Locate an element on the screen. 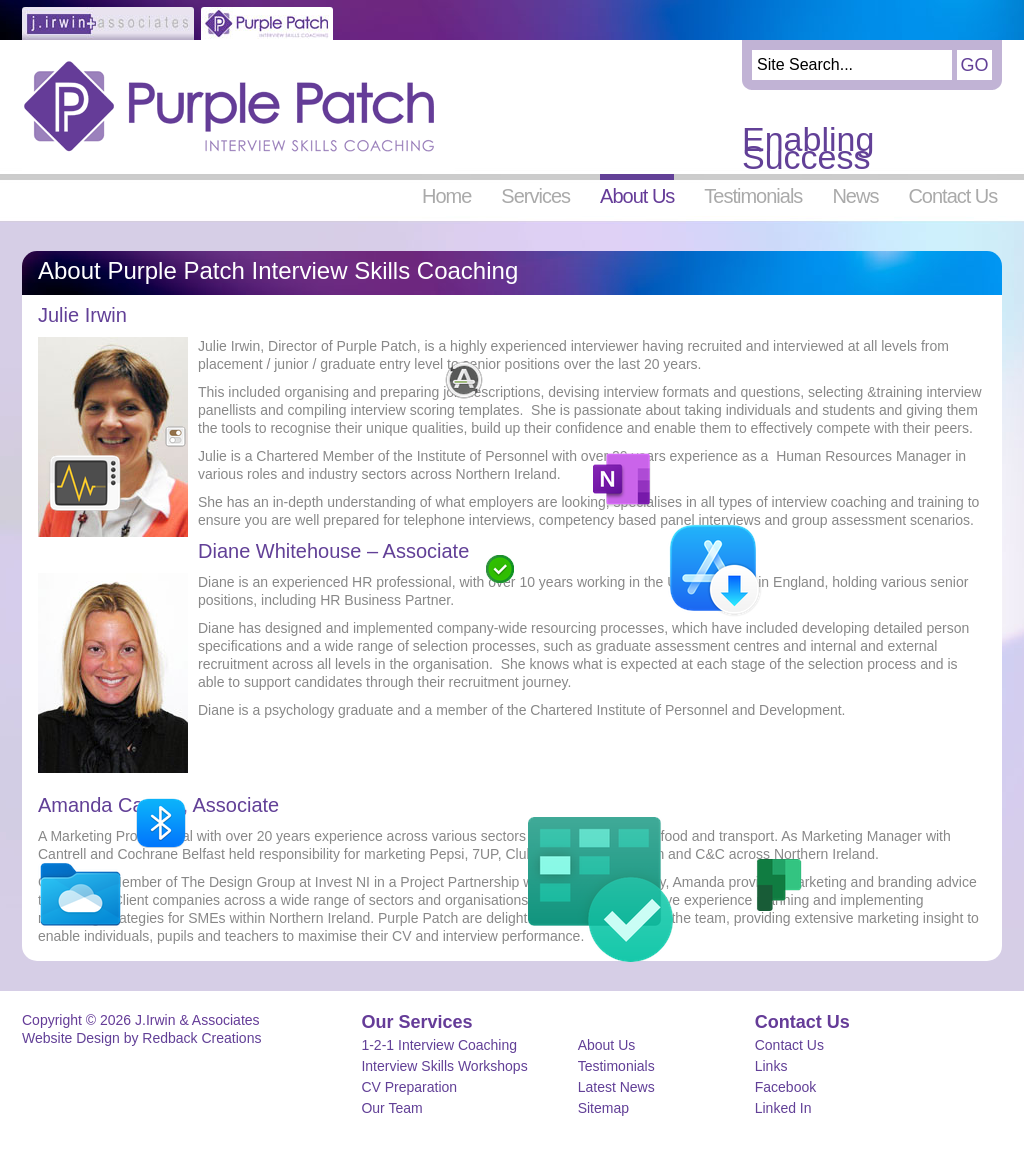  install or download new applications is located at coordinates (713, 568).